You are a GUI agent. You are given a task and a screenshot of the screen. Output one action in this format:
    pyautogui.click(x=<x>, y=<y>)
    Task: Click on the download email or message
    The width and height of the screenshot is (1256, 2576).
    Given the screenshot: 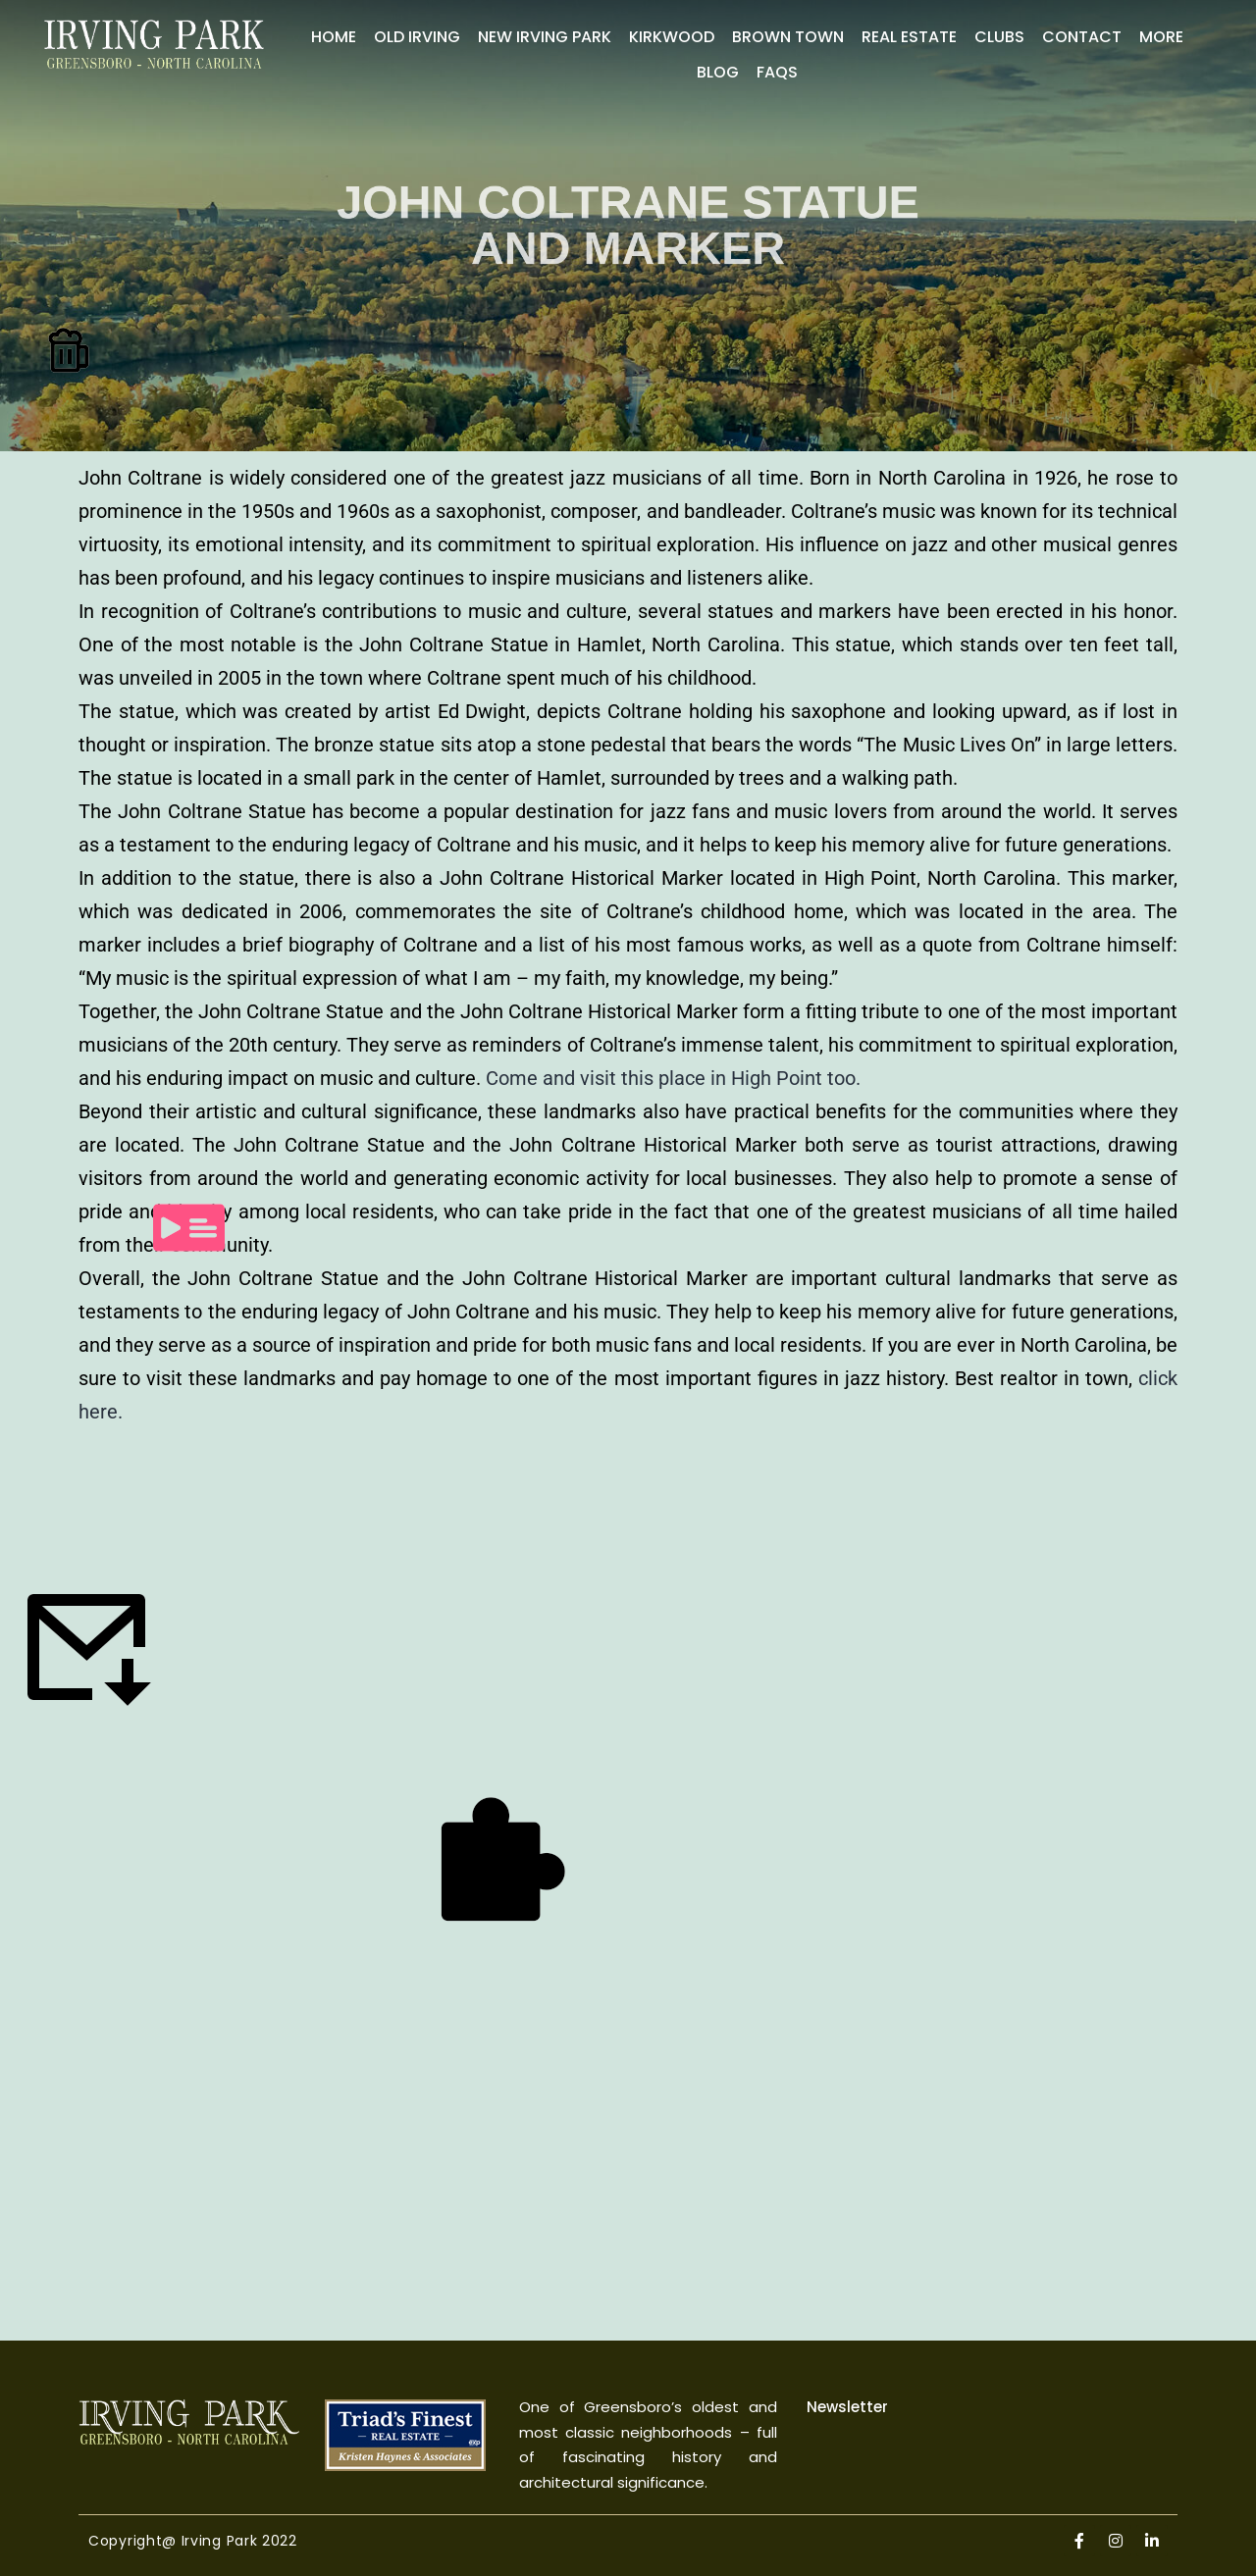 What is the action you would take?
    pyautogui.click(x=86, y=1647)
    